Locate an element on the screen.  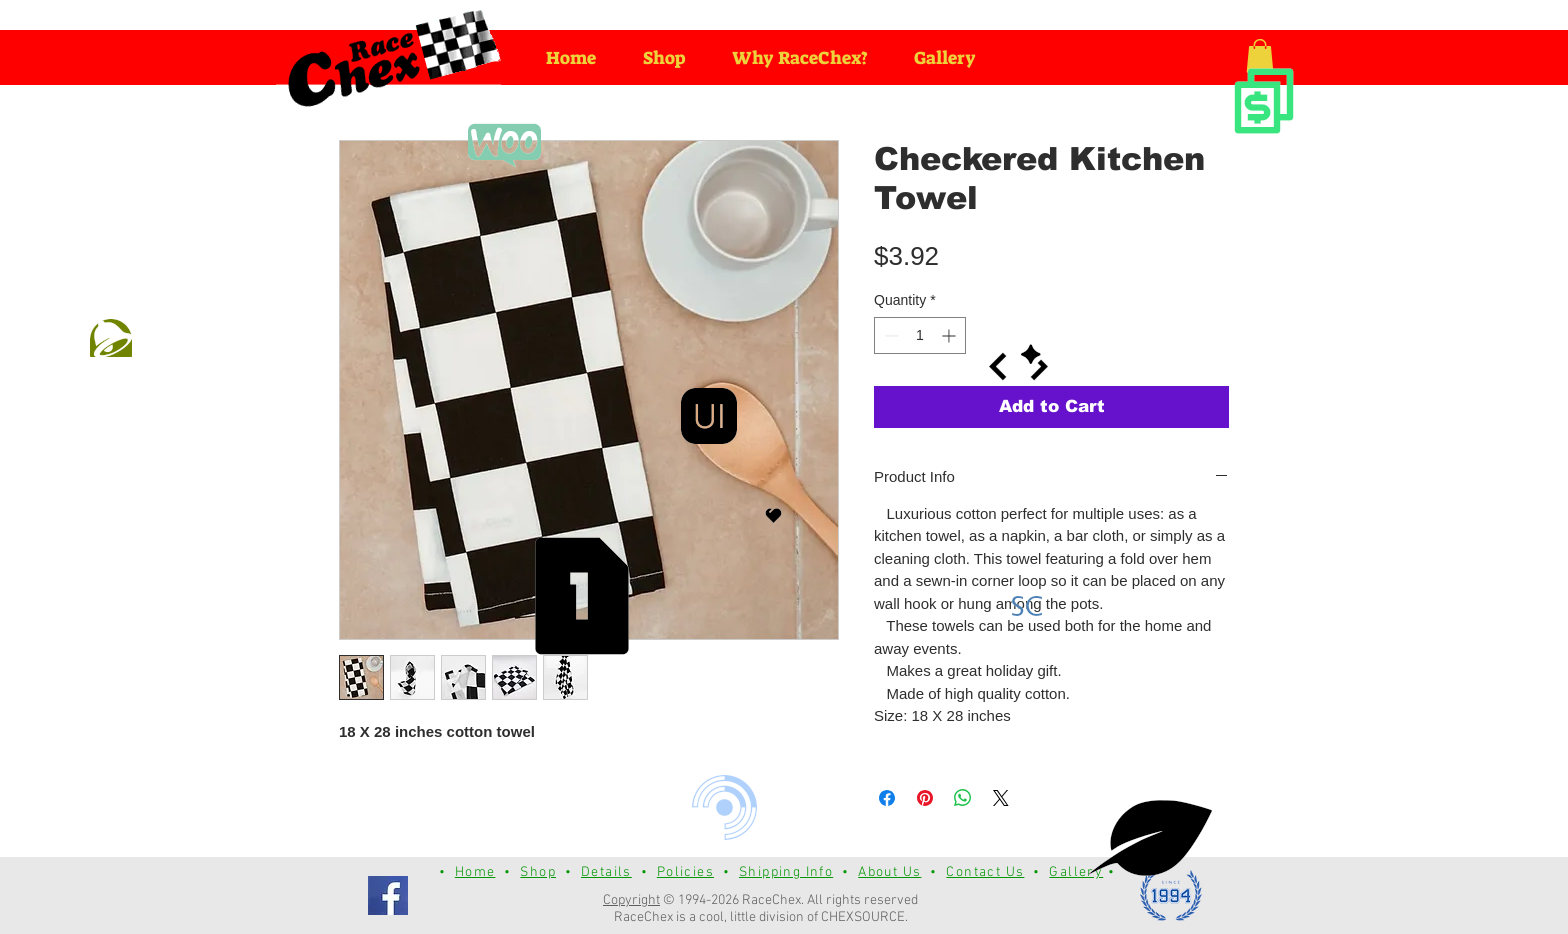
indicates primary SIM card slot (SIM 1) is located at coordinates (582, 596).